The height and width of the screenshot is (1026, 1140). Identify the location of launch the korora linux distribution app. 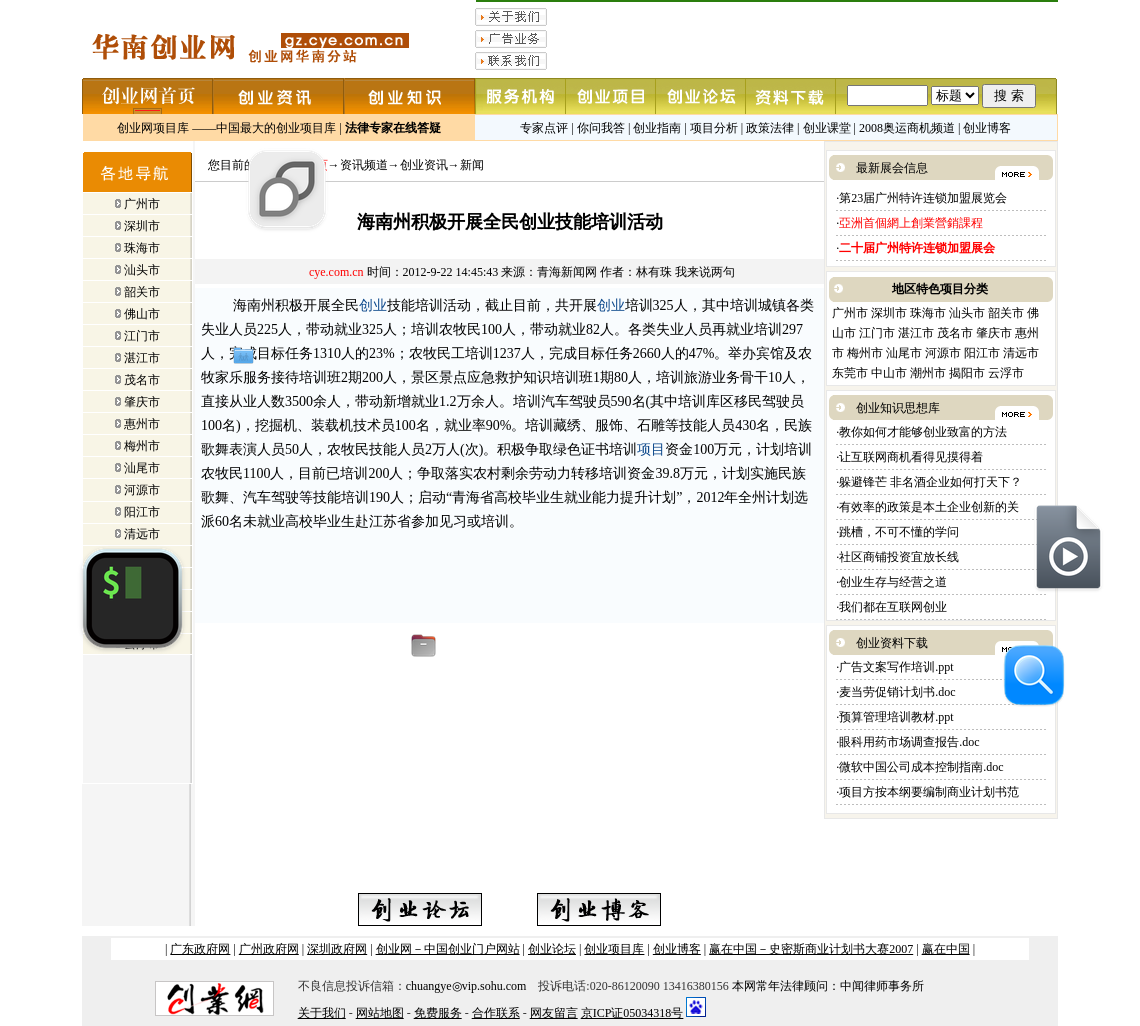
(287, 189).